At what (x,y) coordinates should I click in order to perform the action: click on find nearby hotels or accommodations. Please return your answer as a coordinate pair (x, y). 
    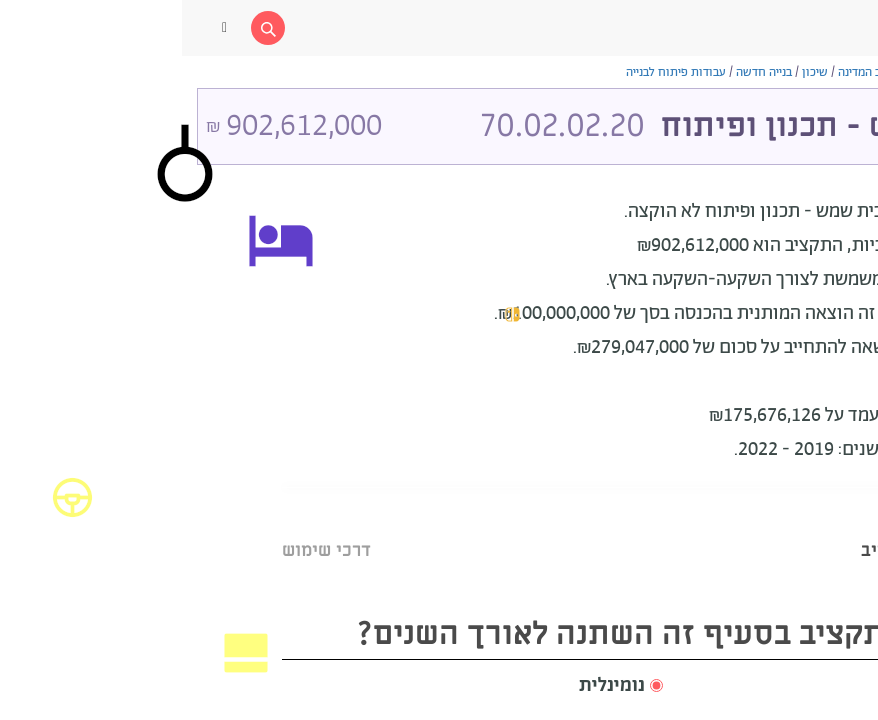
    Looking at the image, I should click on (281, 241).